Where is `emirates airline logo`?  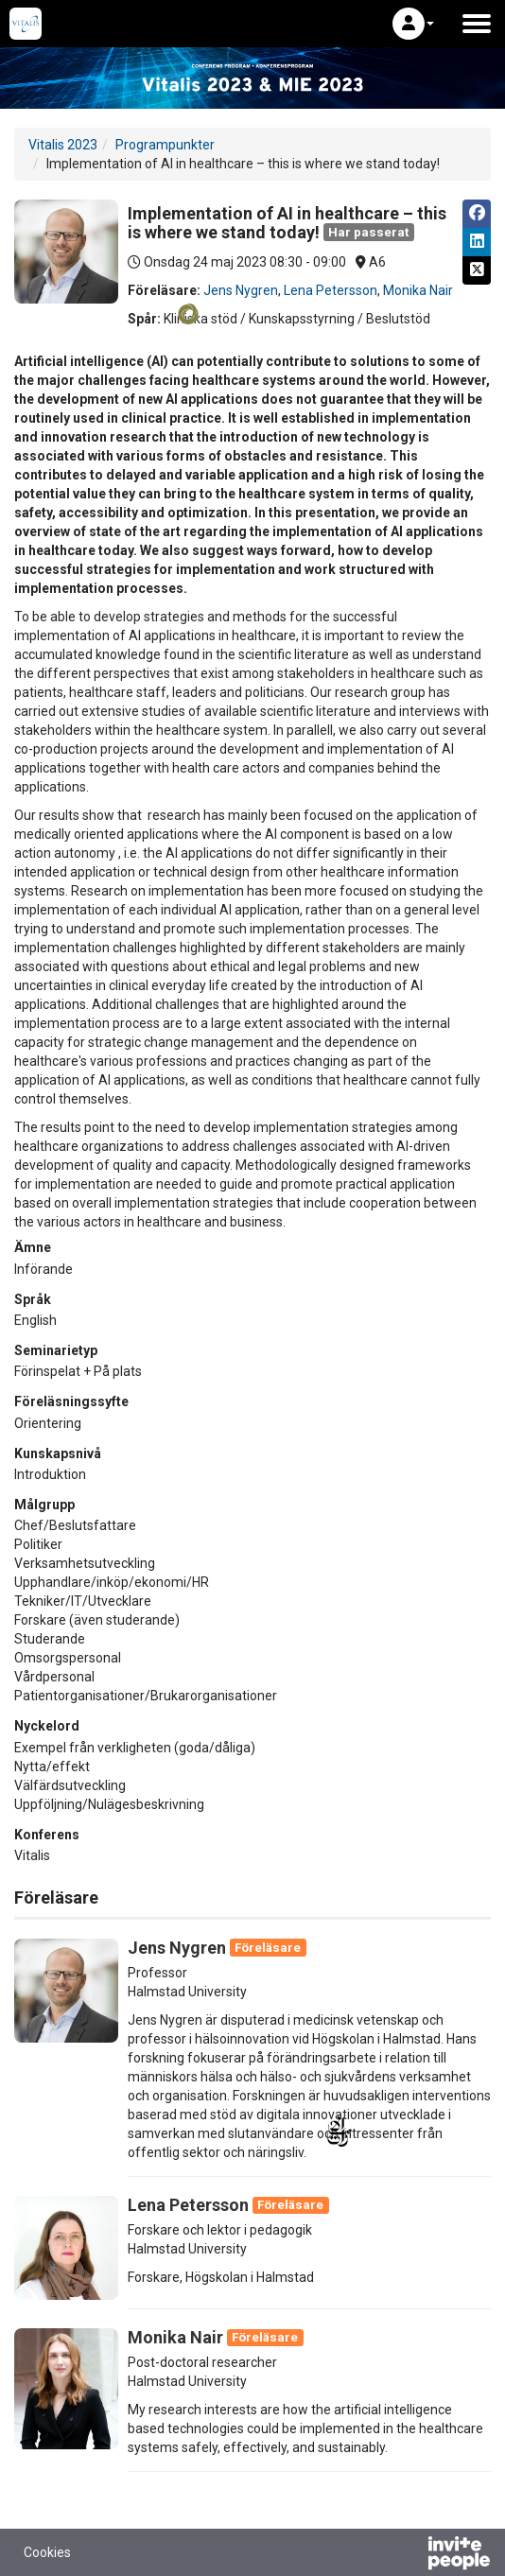
emirates airline logo is located at coordinates (339, 2131).